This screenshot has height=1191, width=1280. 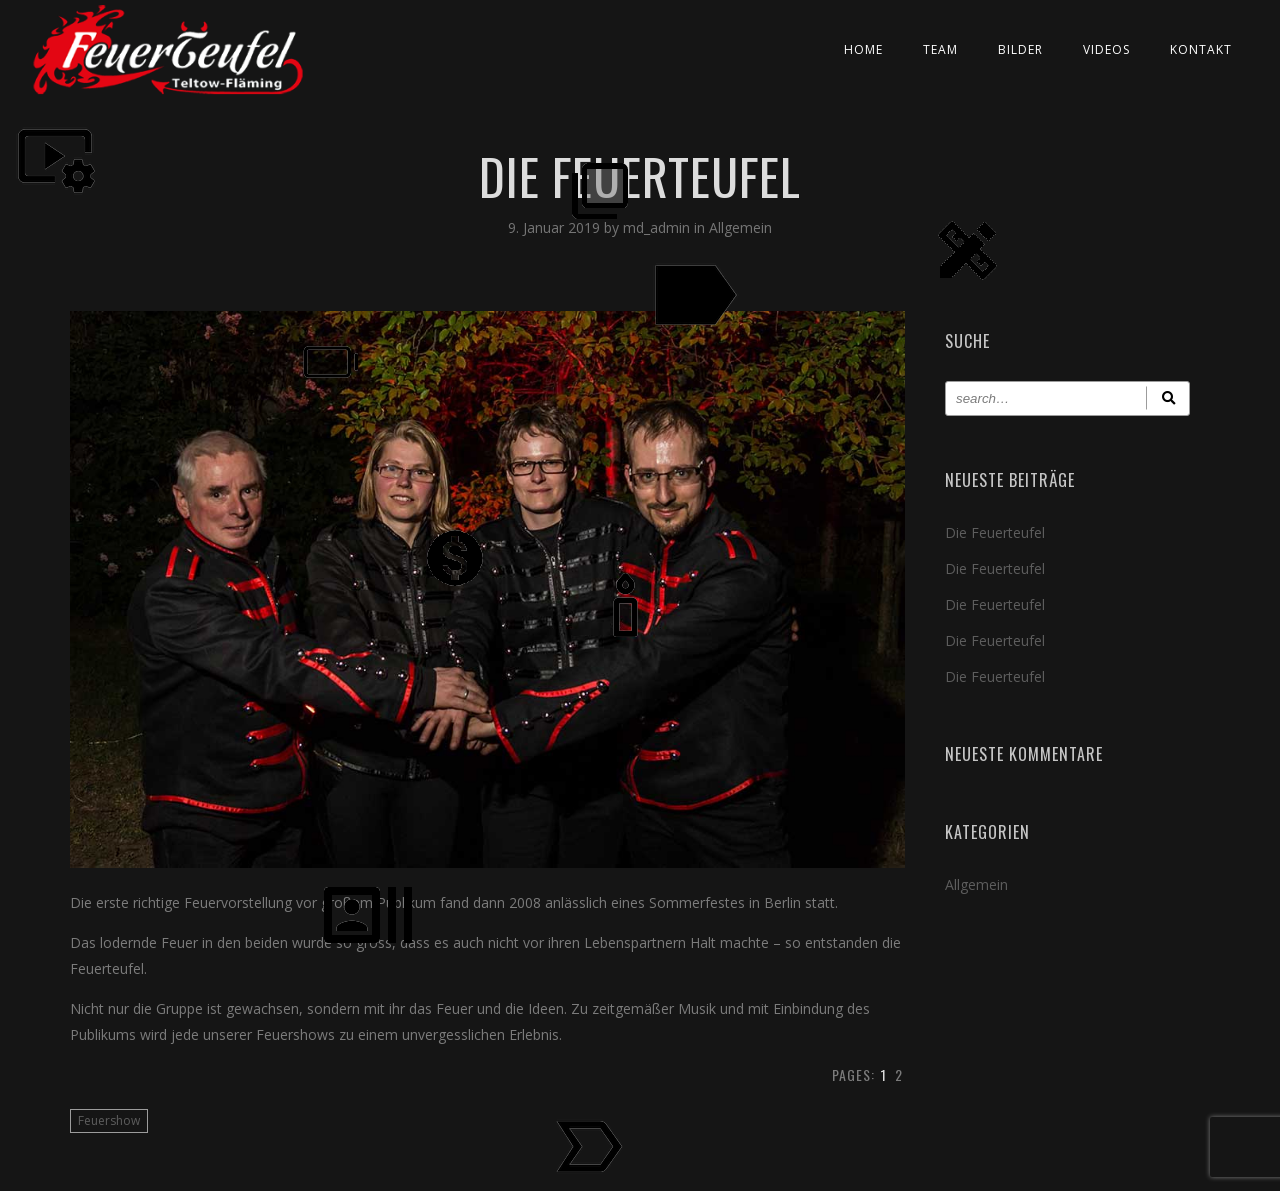 What do you see at coordinates (368, 915) in the screenshot?
I see `view recently contacted people` at bounding box center [368, 915].